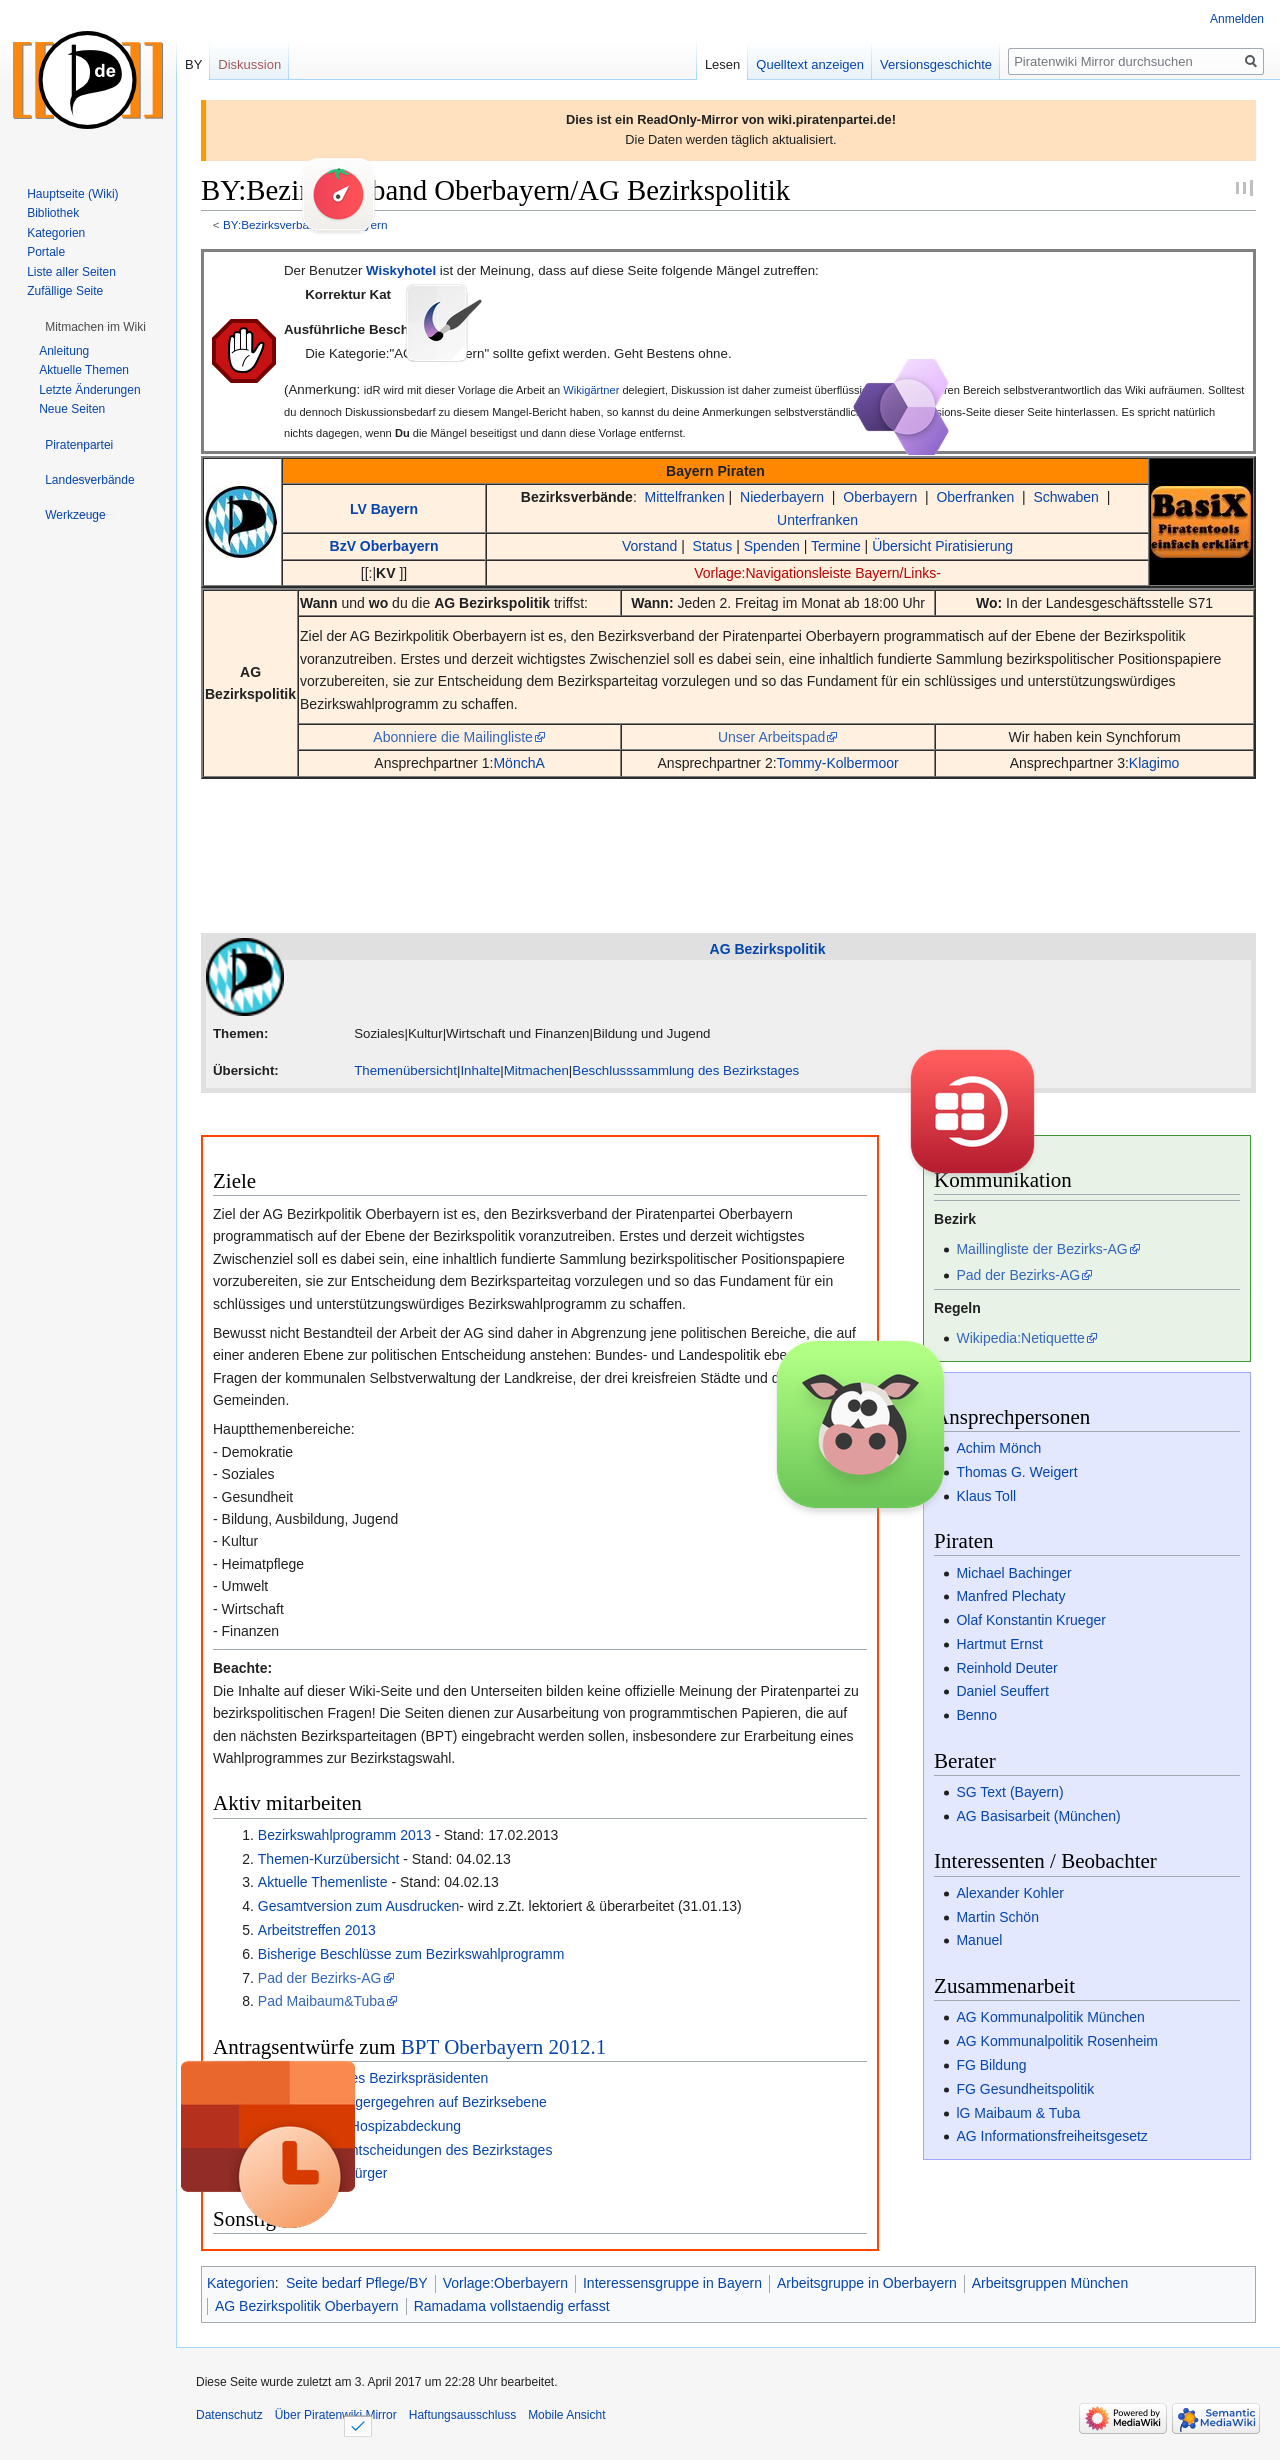 The image size is (1280, 2460). What do you see at coordinates (901, 407) in the screenshot?
I see `open the microsoft store app` at bounding box center [901, 407].